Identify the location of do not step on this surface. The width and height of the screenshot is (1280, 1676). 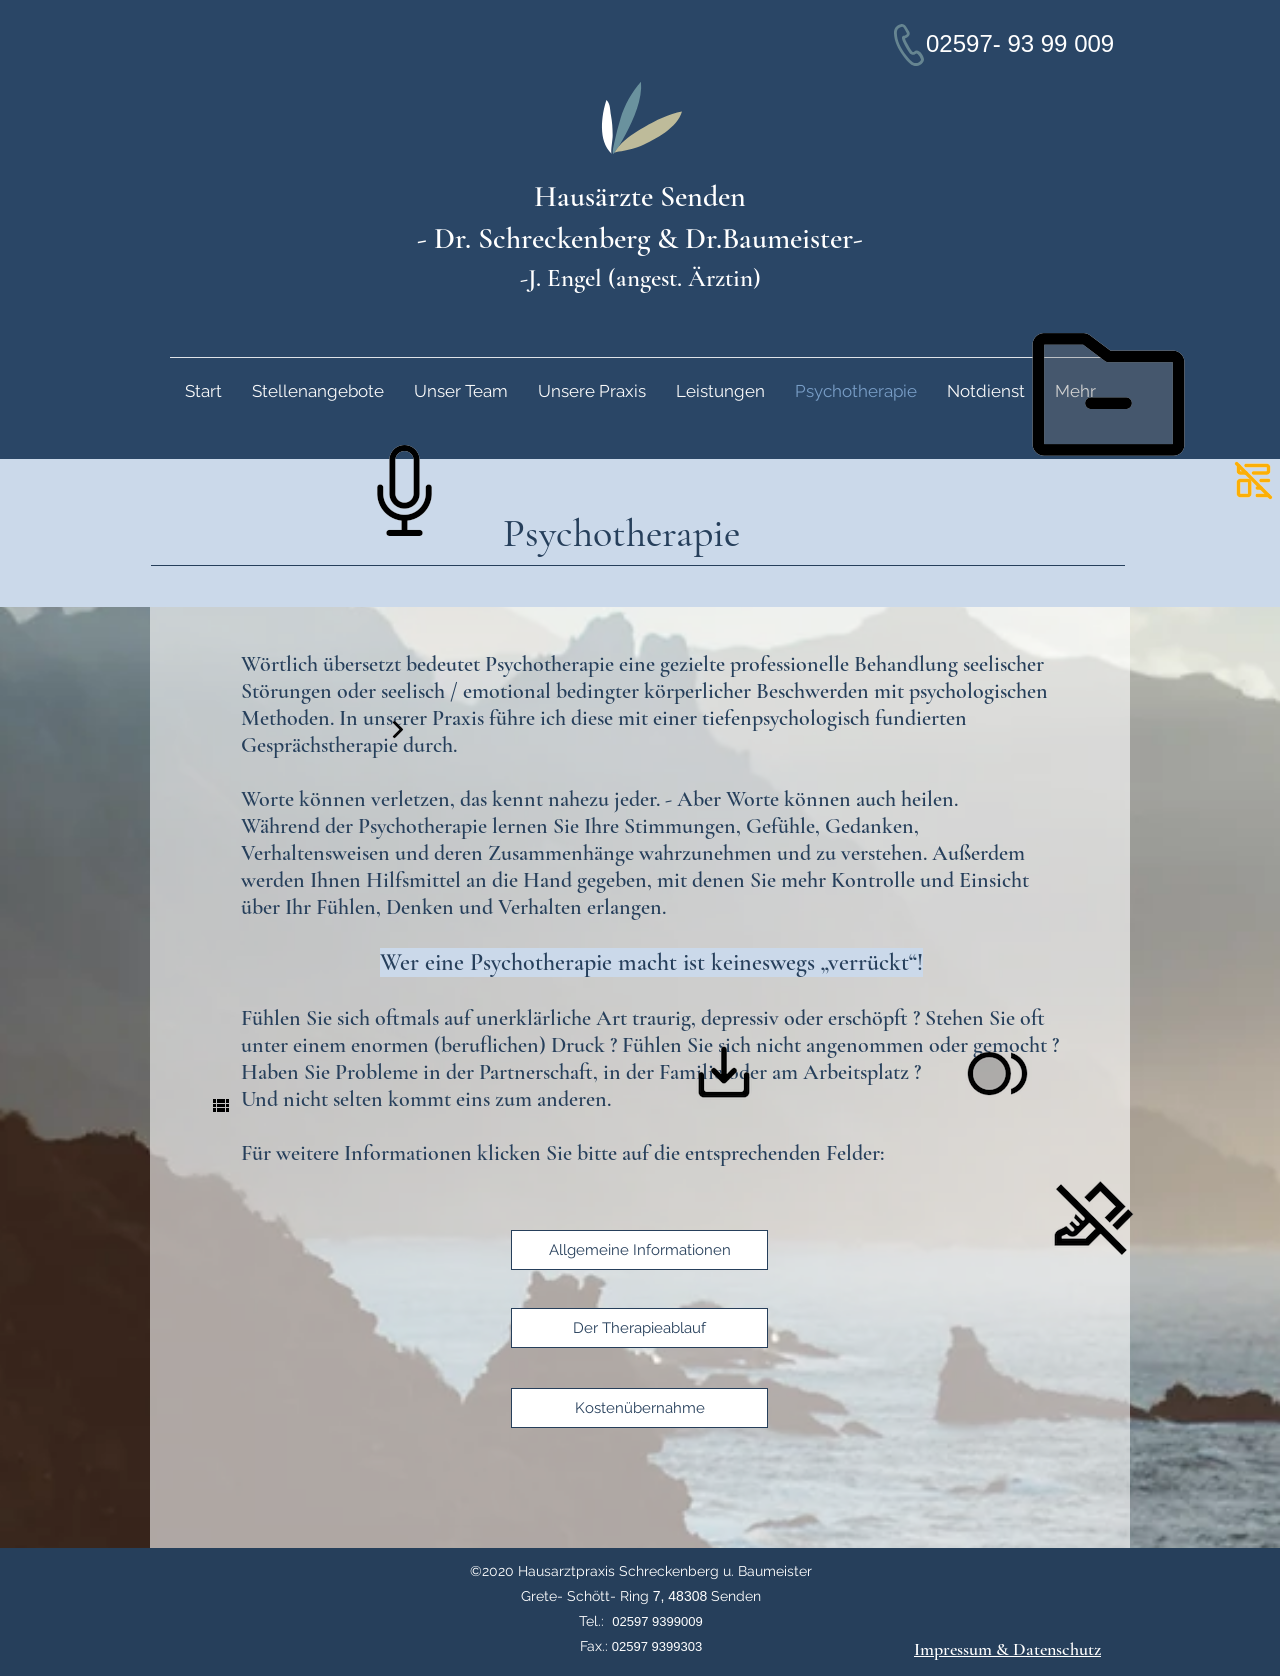
(1094, 1217).